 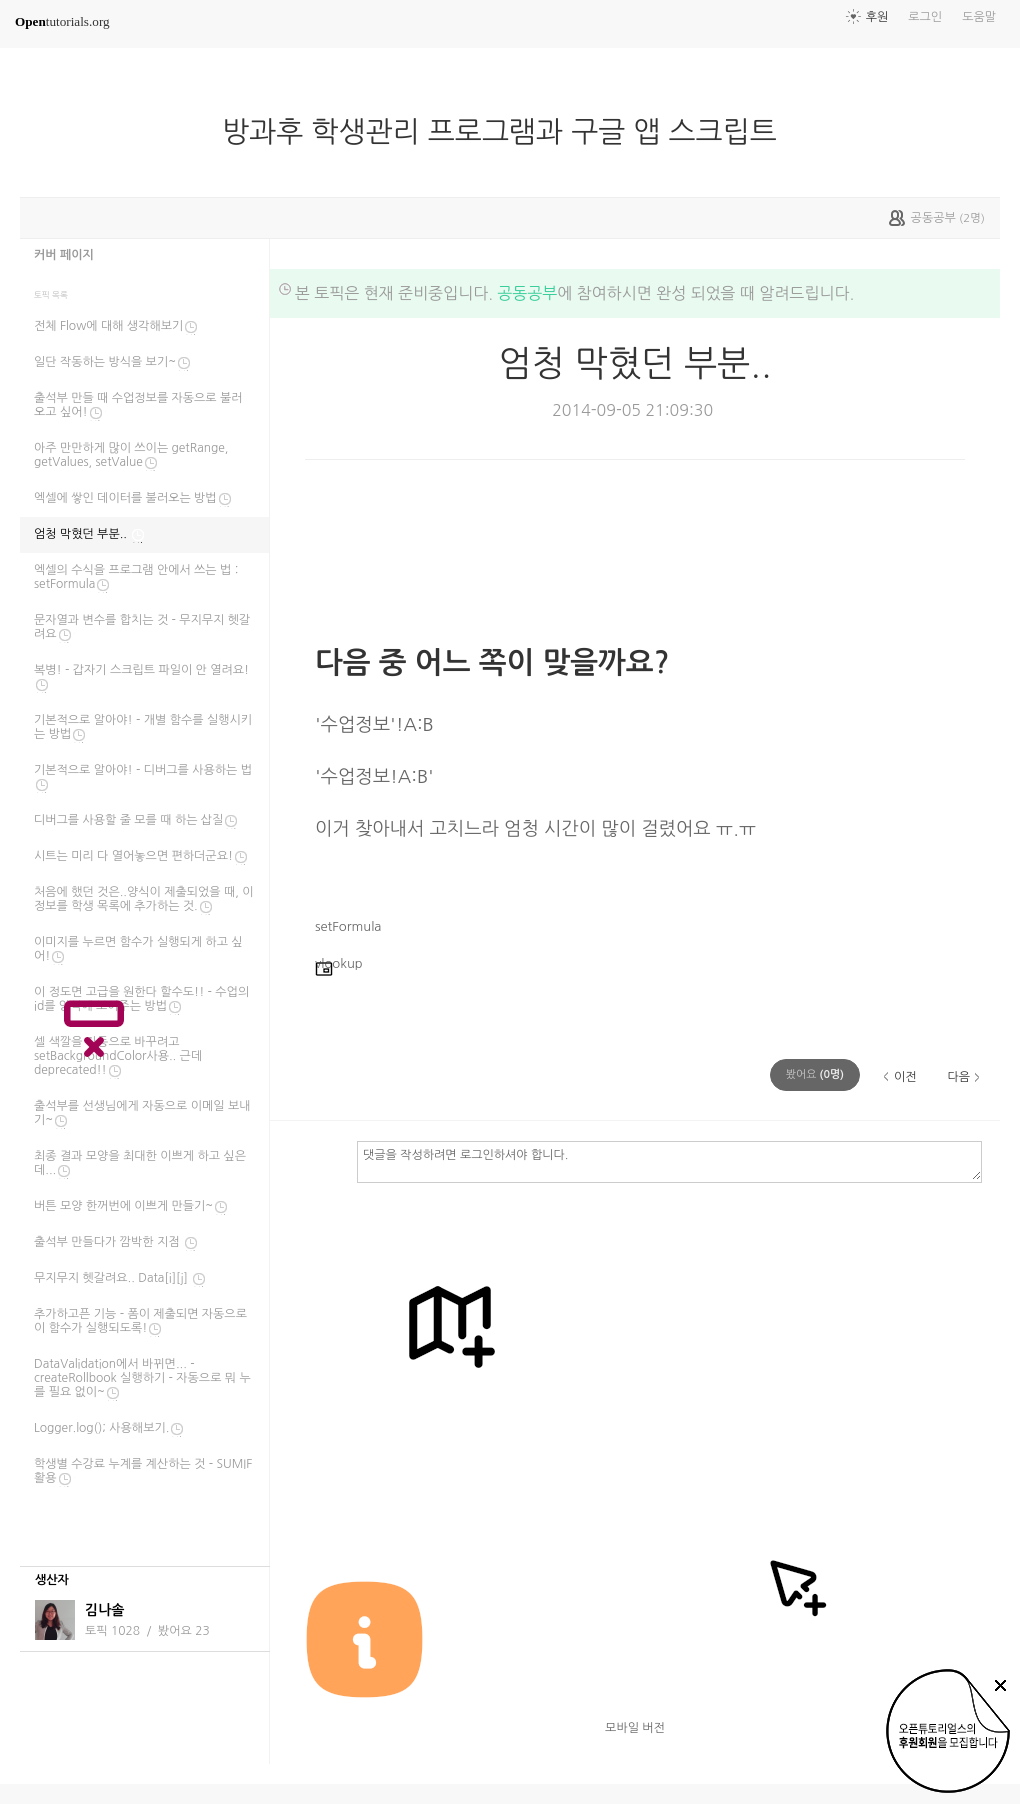 What do you see at coordinates (795, 1585) in the screenshot?
I see `add a new cursor or pointer` at bounding box center [795, 1585].